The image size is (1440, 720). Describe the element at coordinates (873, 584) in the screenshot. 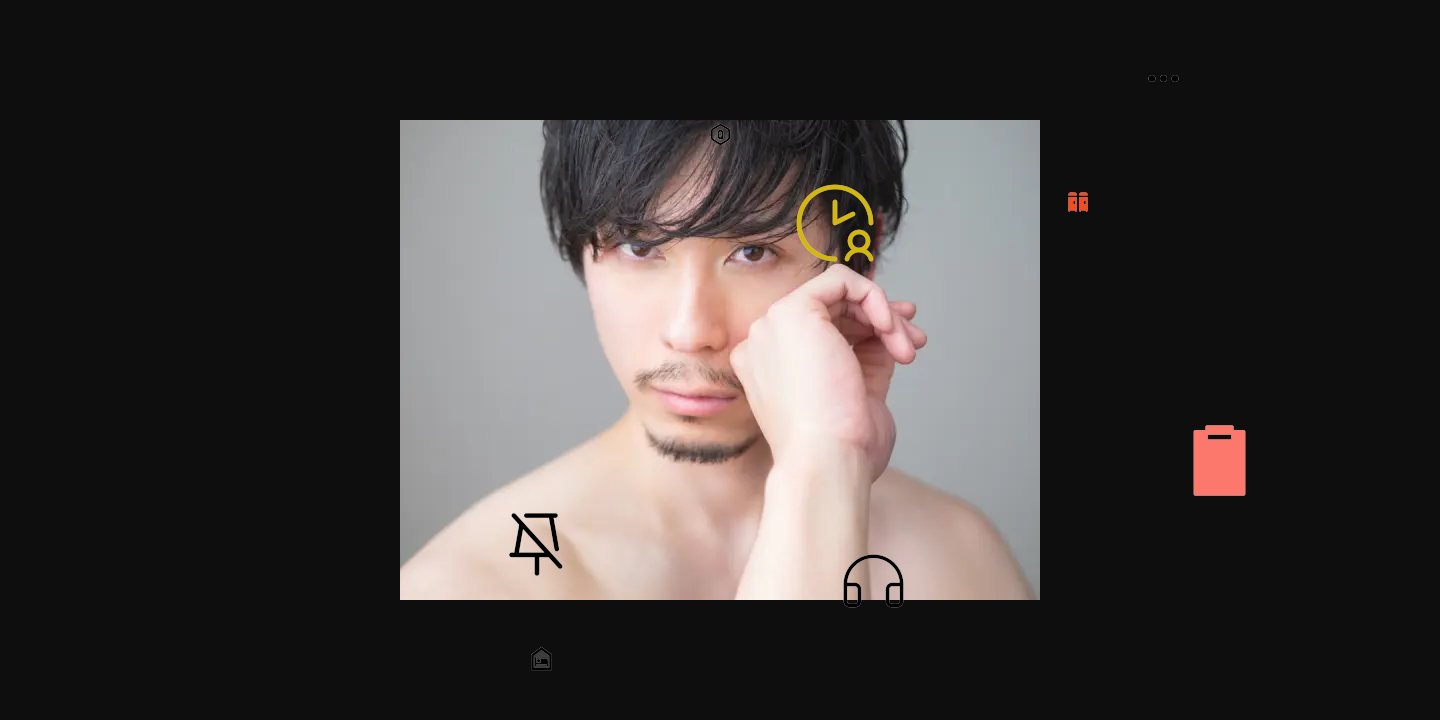

I see `listen to audio or music` at that location.